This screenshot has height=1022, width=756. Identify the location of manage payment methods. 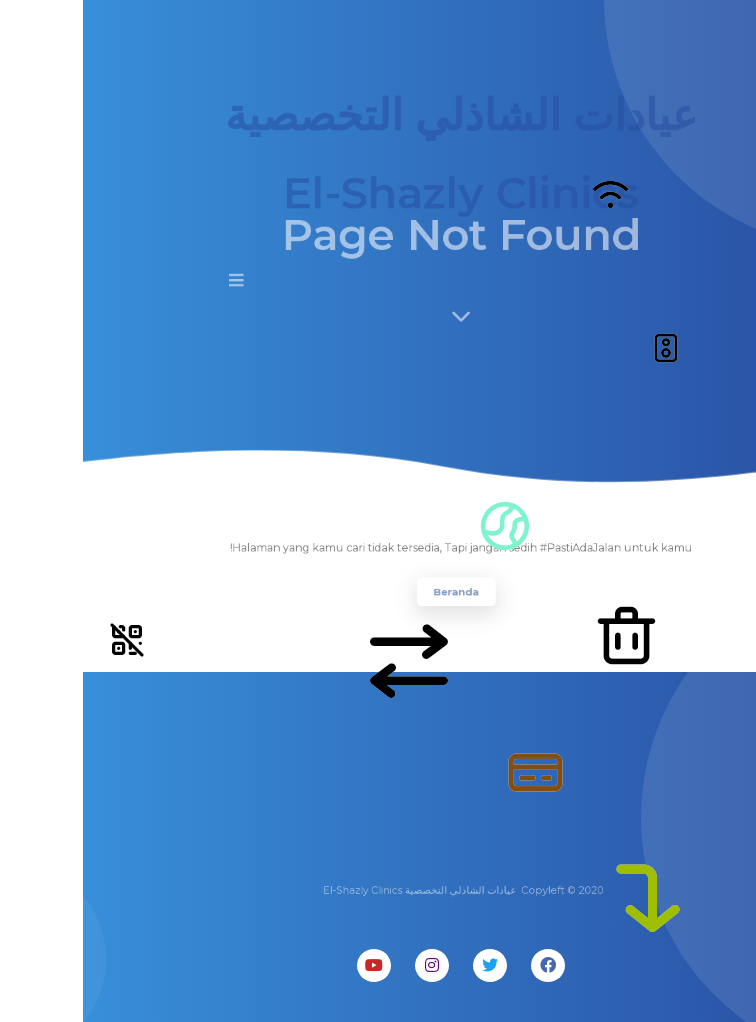
(535, 772).